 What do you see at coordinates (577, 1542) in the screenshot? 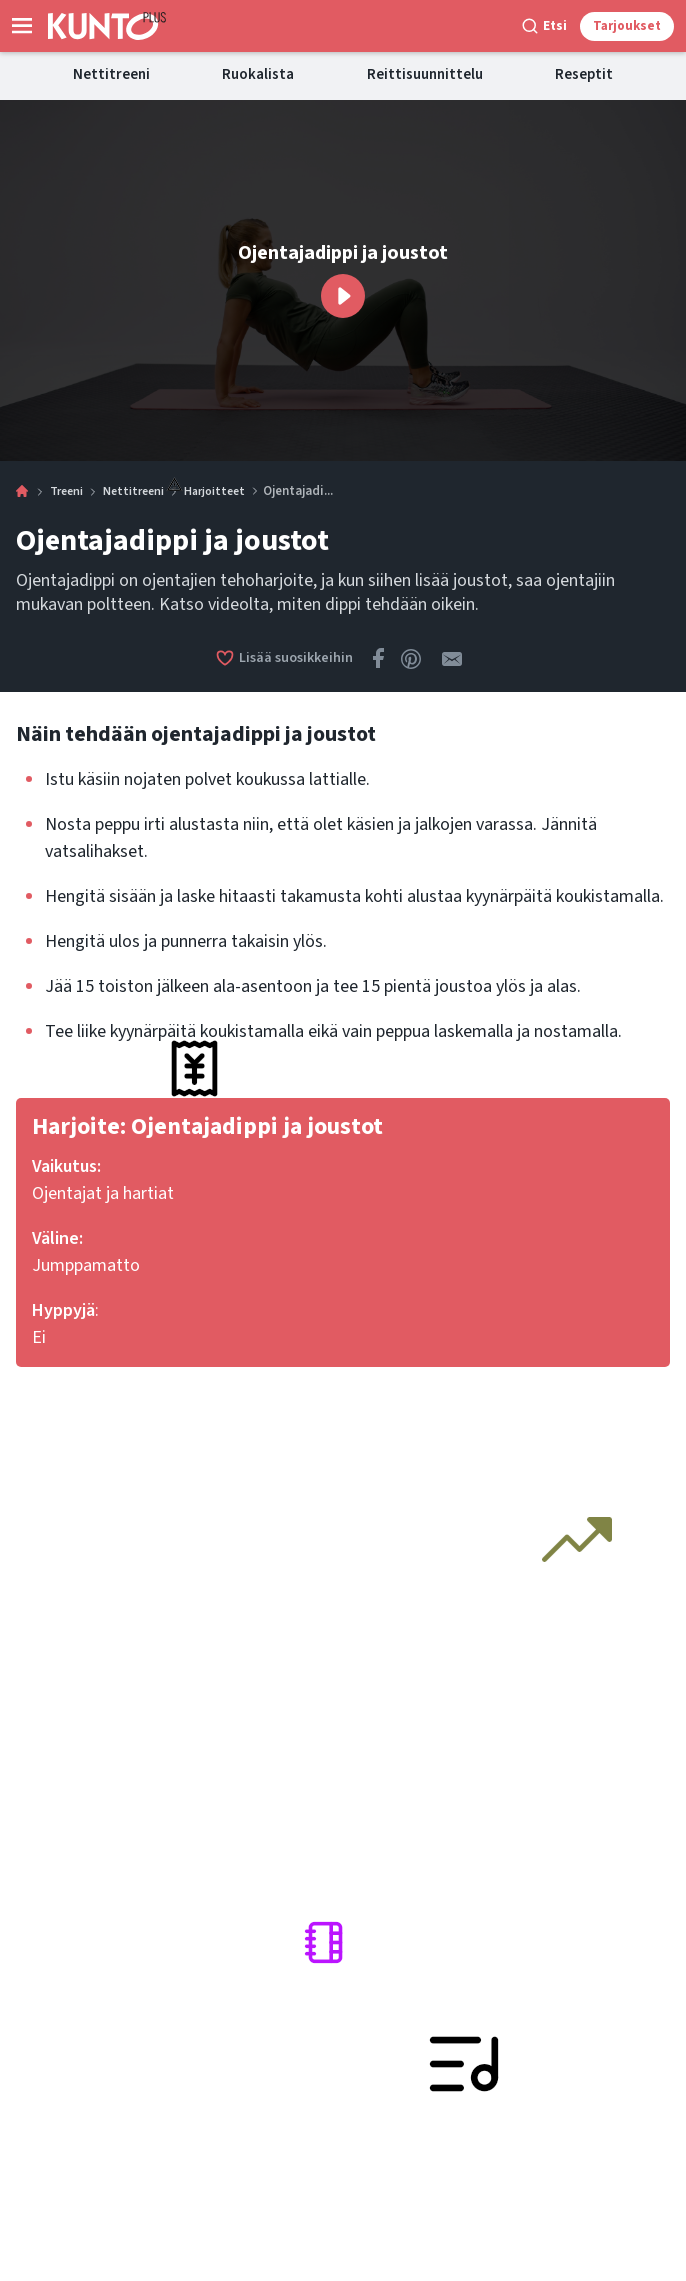
I see `view trending or popular content` at bounding box center [577, 1542].